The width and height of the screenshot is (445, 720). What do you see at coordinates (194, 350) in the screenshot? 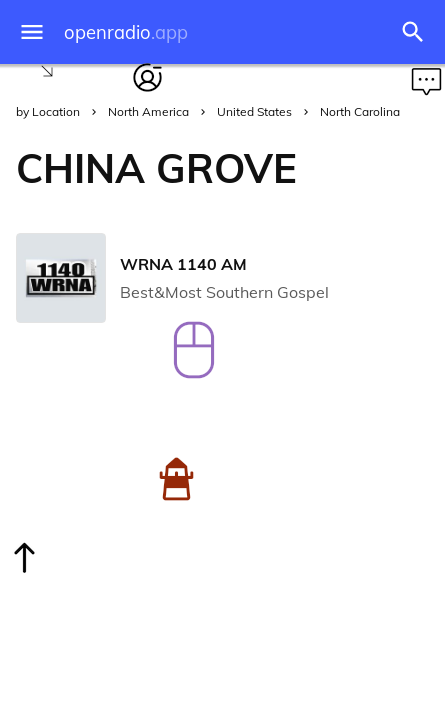
I see `adjust mouse or pointer settings` at bounding box center [194, 350].